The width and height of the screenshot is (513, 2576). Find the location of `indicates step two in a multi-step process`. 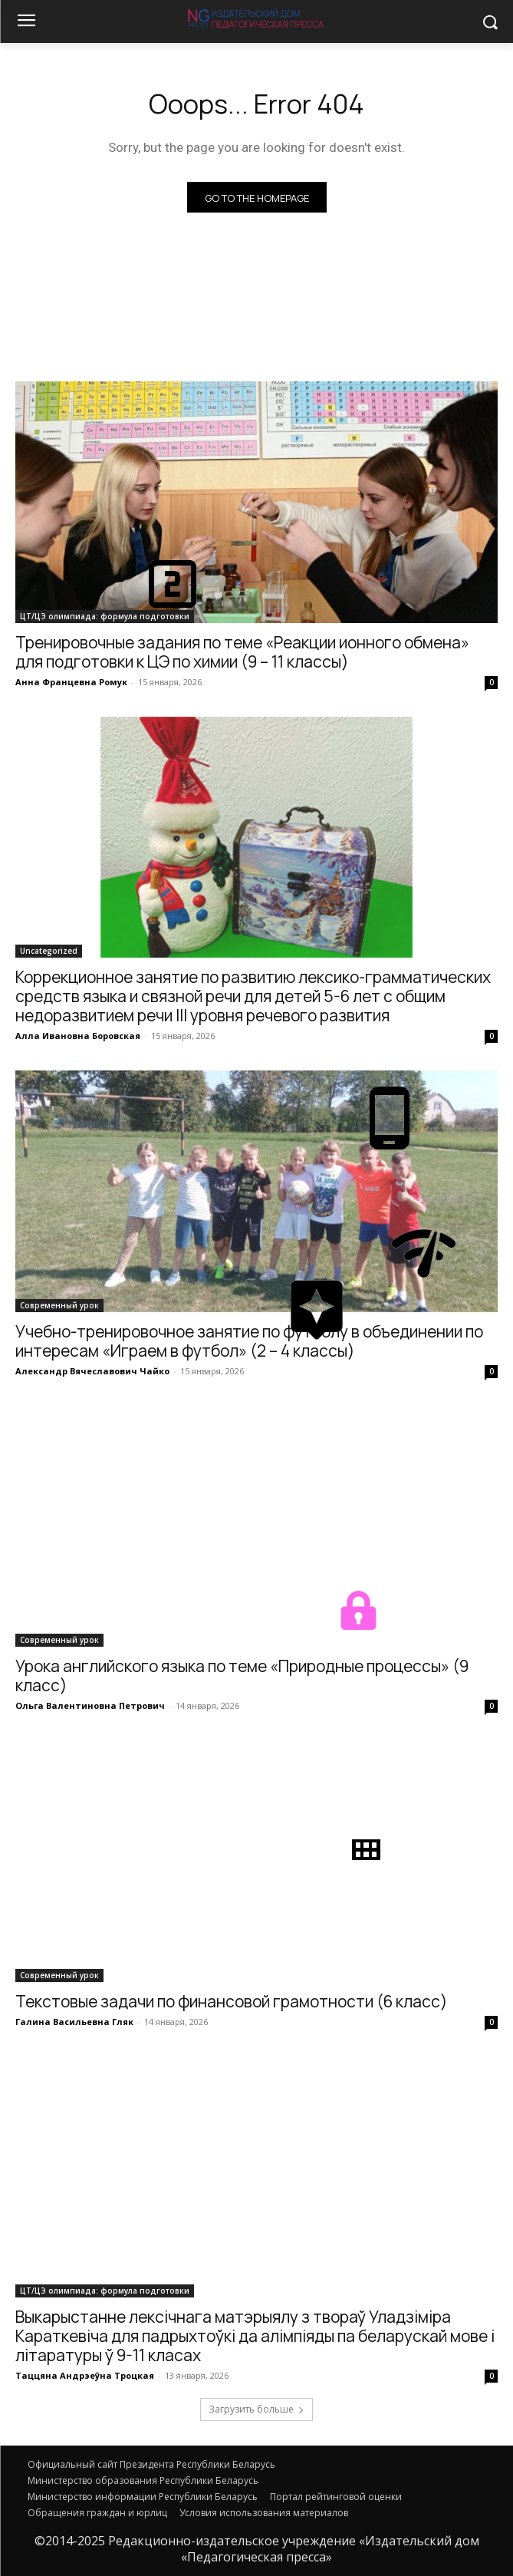

indicates step two in a multi-step process is located at coordinates (173, 584).